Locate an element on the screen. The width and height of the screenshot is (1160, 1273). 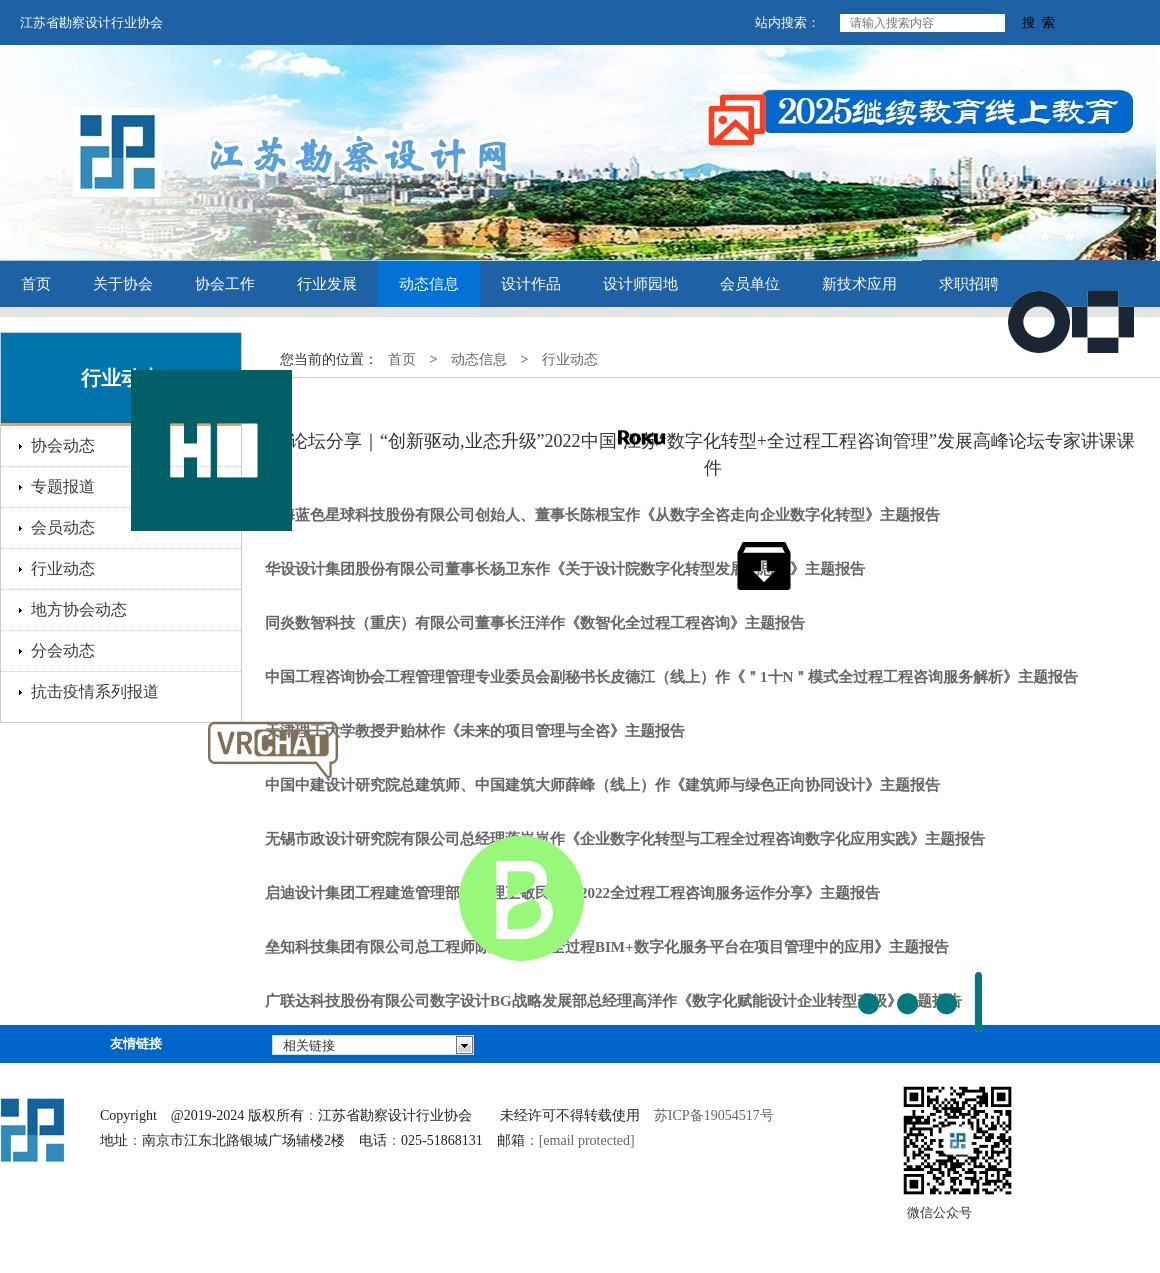
open lastpass password manager is located at coordinates (920, 1002).